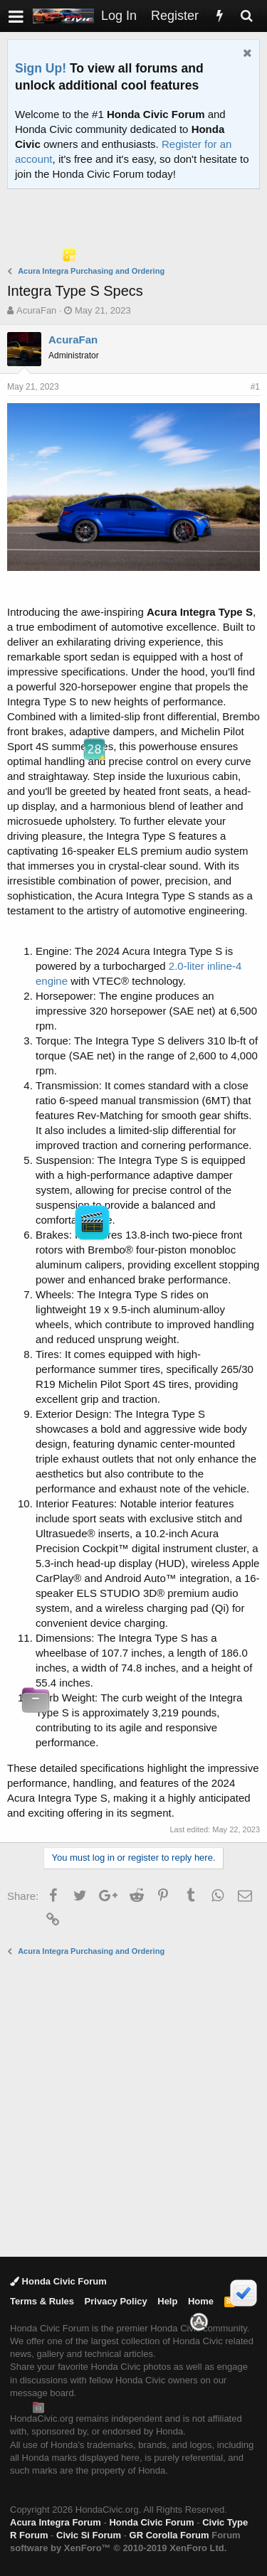 The image size is (267, 2576). What do you see at coordinates (38, 2407) in the screenshot?
I see `open videos folder` at bounding box center [38, 2407].